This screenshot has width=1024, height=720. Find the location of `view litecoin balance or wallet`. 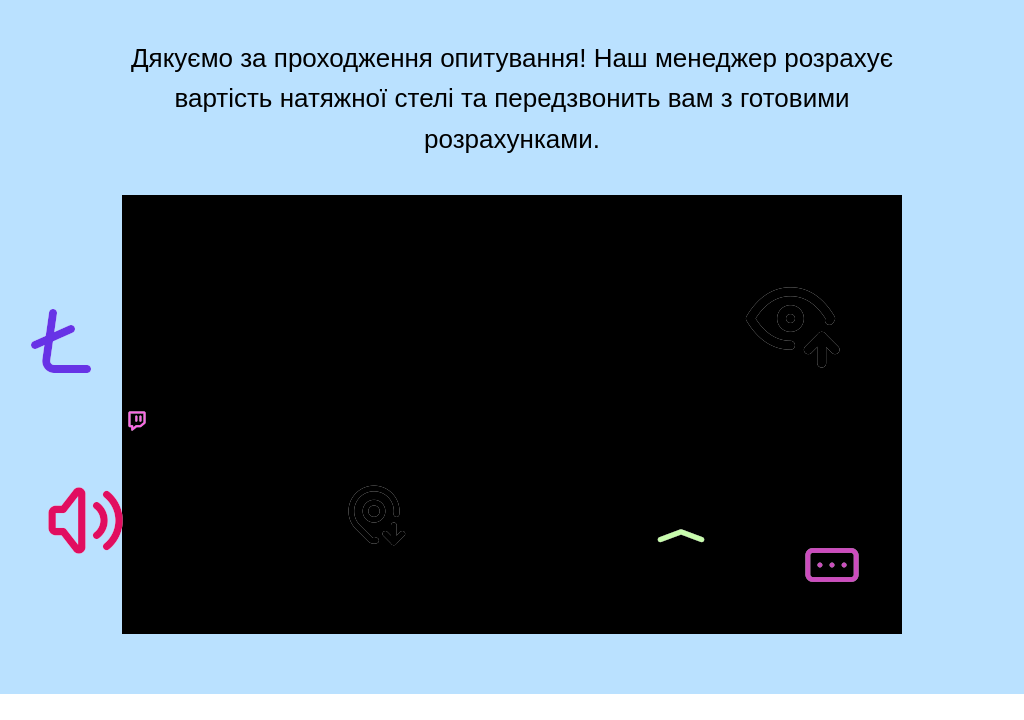

view litecoin balance or wallet is located at coordinates (63, 341).